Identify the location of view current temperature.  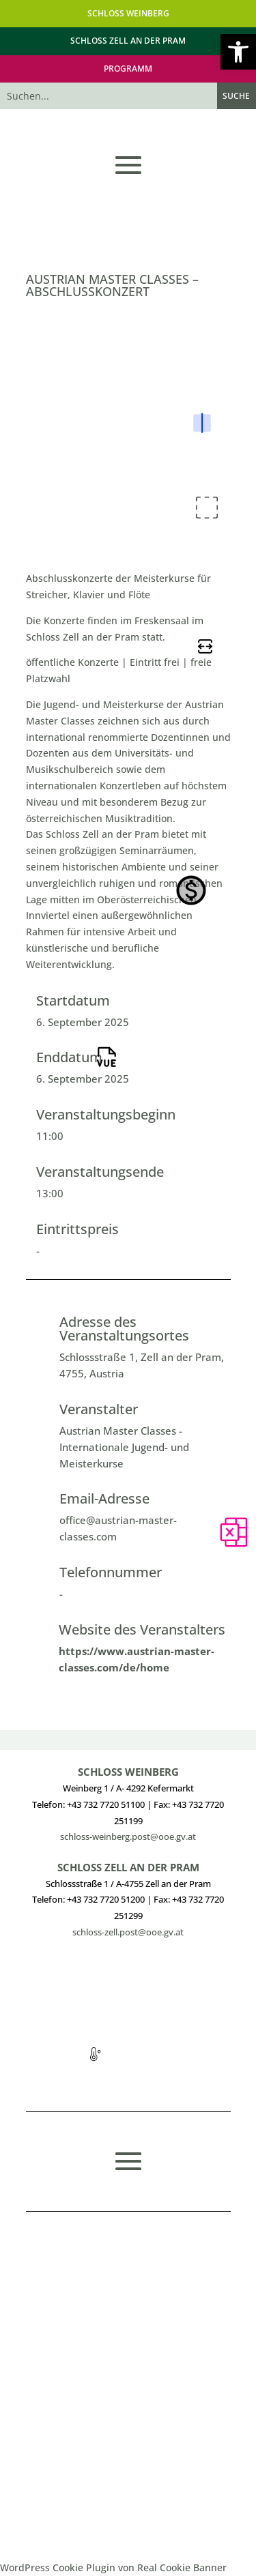
(94, 2054).